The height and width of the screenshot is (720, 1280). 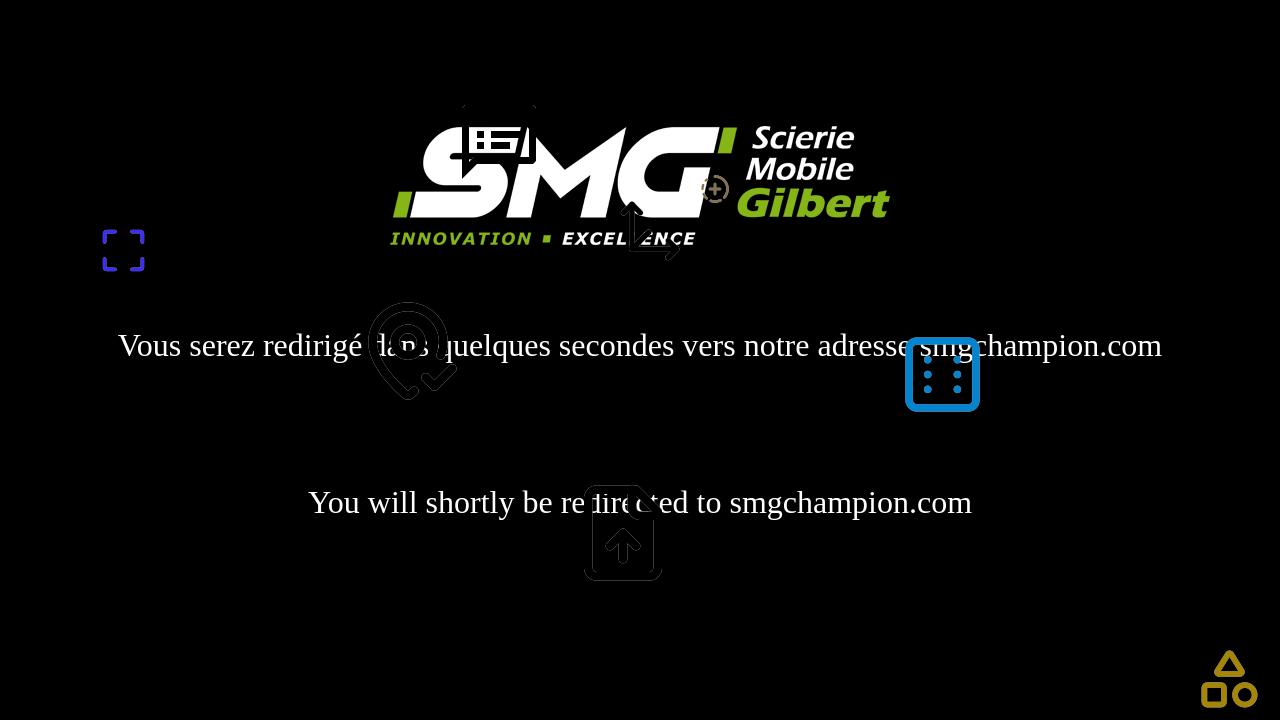 What do you see at coordinates (942, 374) in the screenshot?
I see `randomize or shuffle content` at bounding box center [942, 374].